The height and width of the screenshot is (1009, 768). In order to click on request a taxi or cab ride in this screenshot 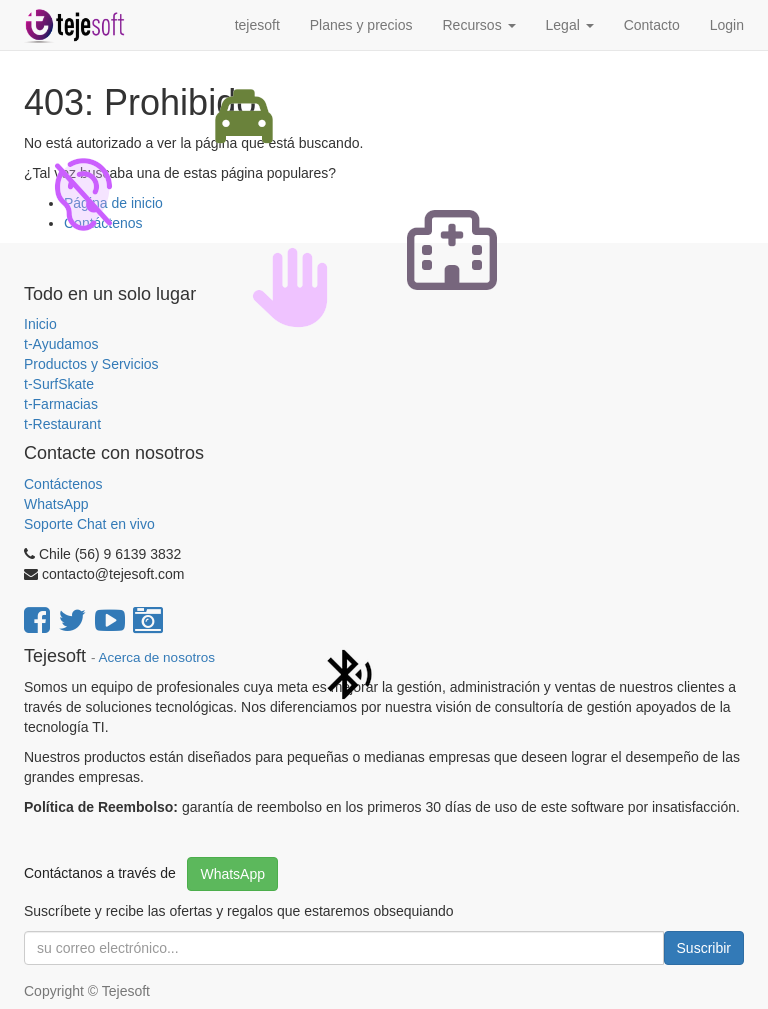, I will do `click(244, 118)`.